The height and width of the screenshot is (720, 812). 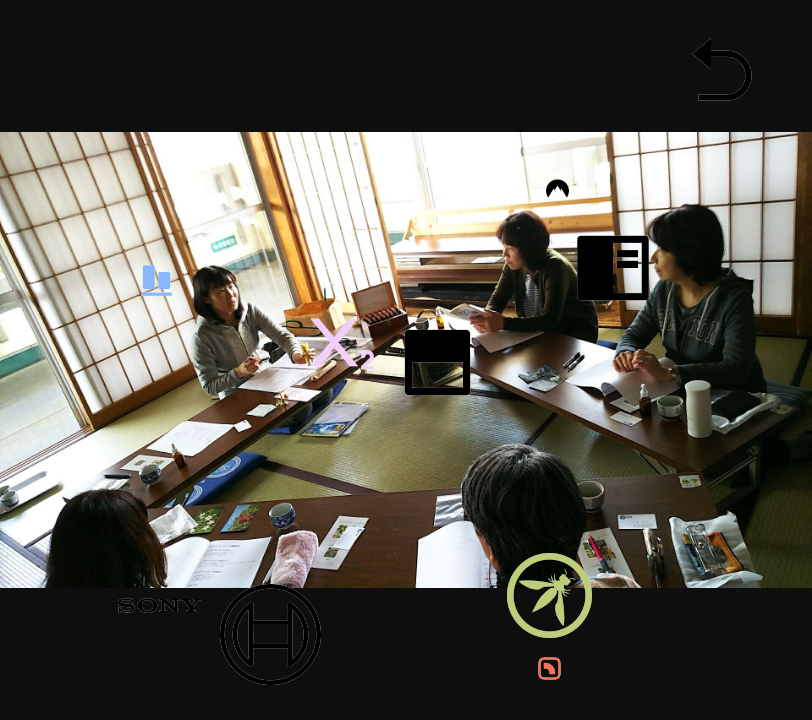 What do you see at coordinates (723, 72) in the screenshot?
I see `go back to the previous screen` at bounding box center [723, 72].